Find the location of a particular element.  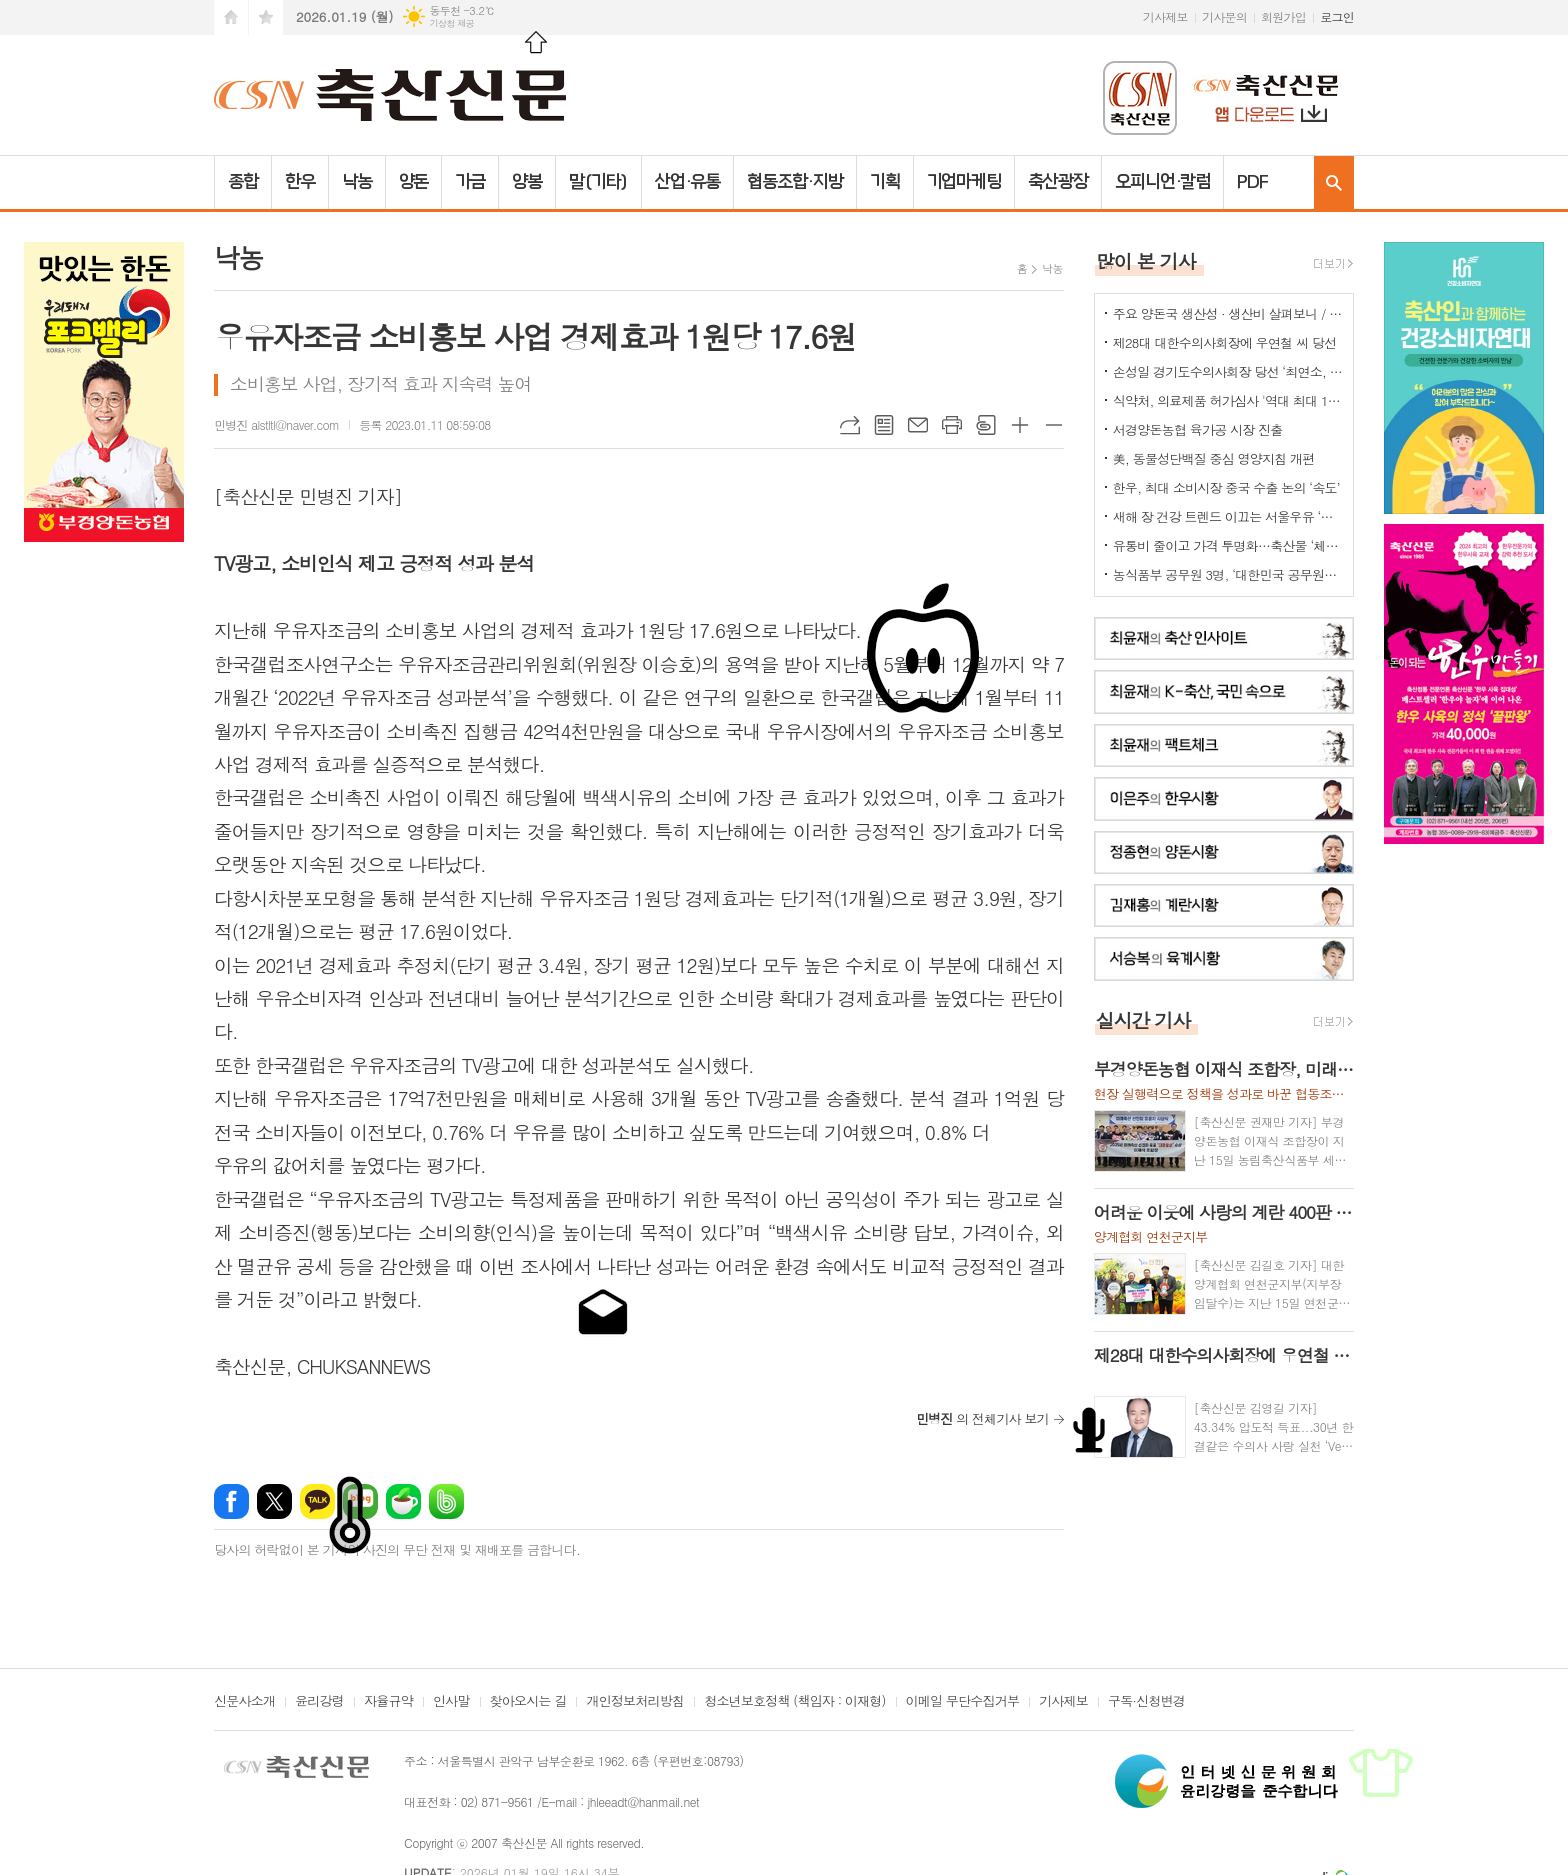

view your draft messages is located at coordinates (603, 1315).